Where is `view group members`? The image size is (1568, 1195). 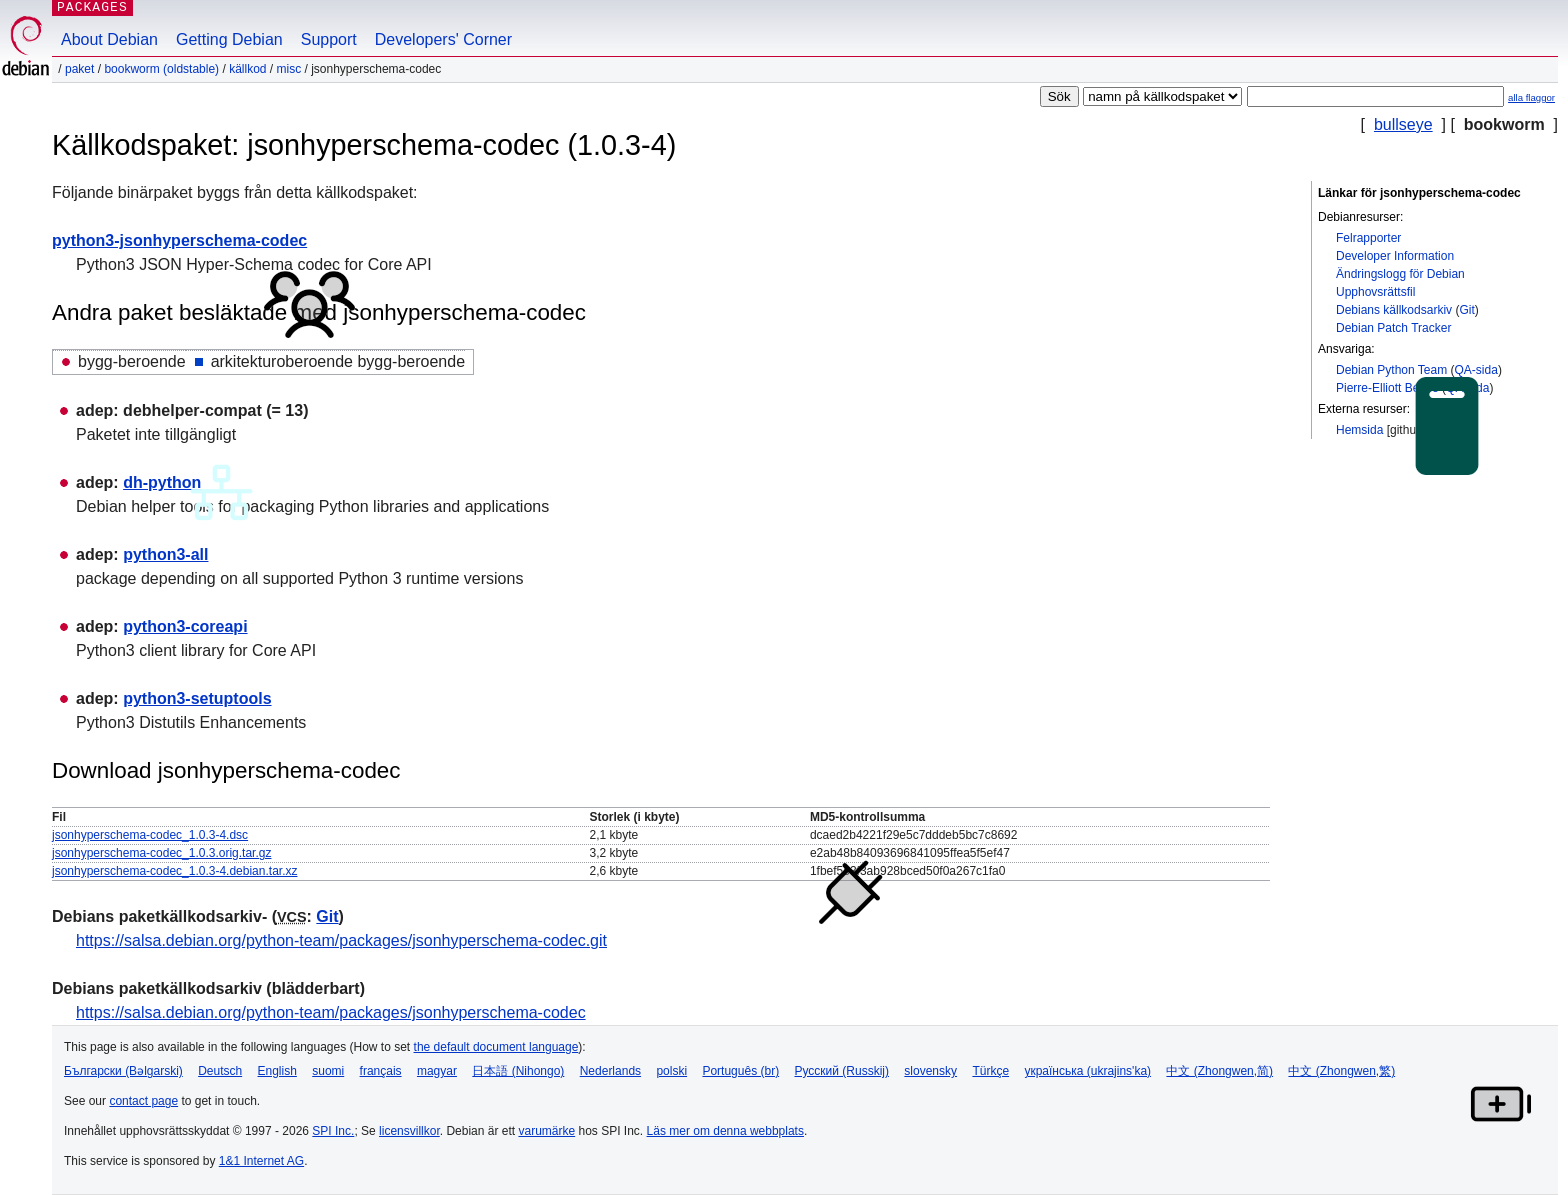 view group members is located at coordinates (309, 301).